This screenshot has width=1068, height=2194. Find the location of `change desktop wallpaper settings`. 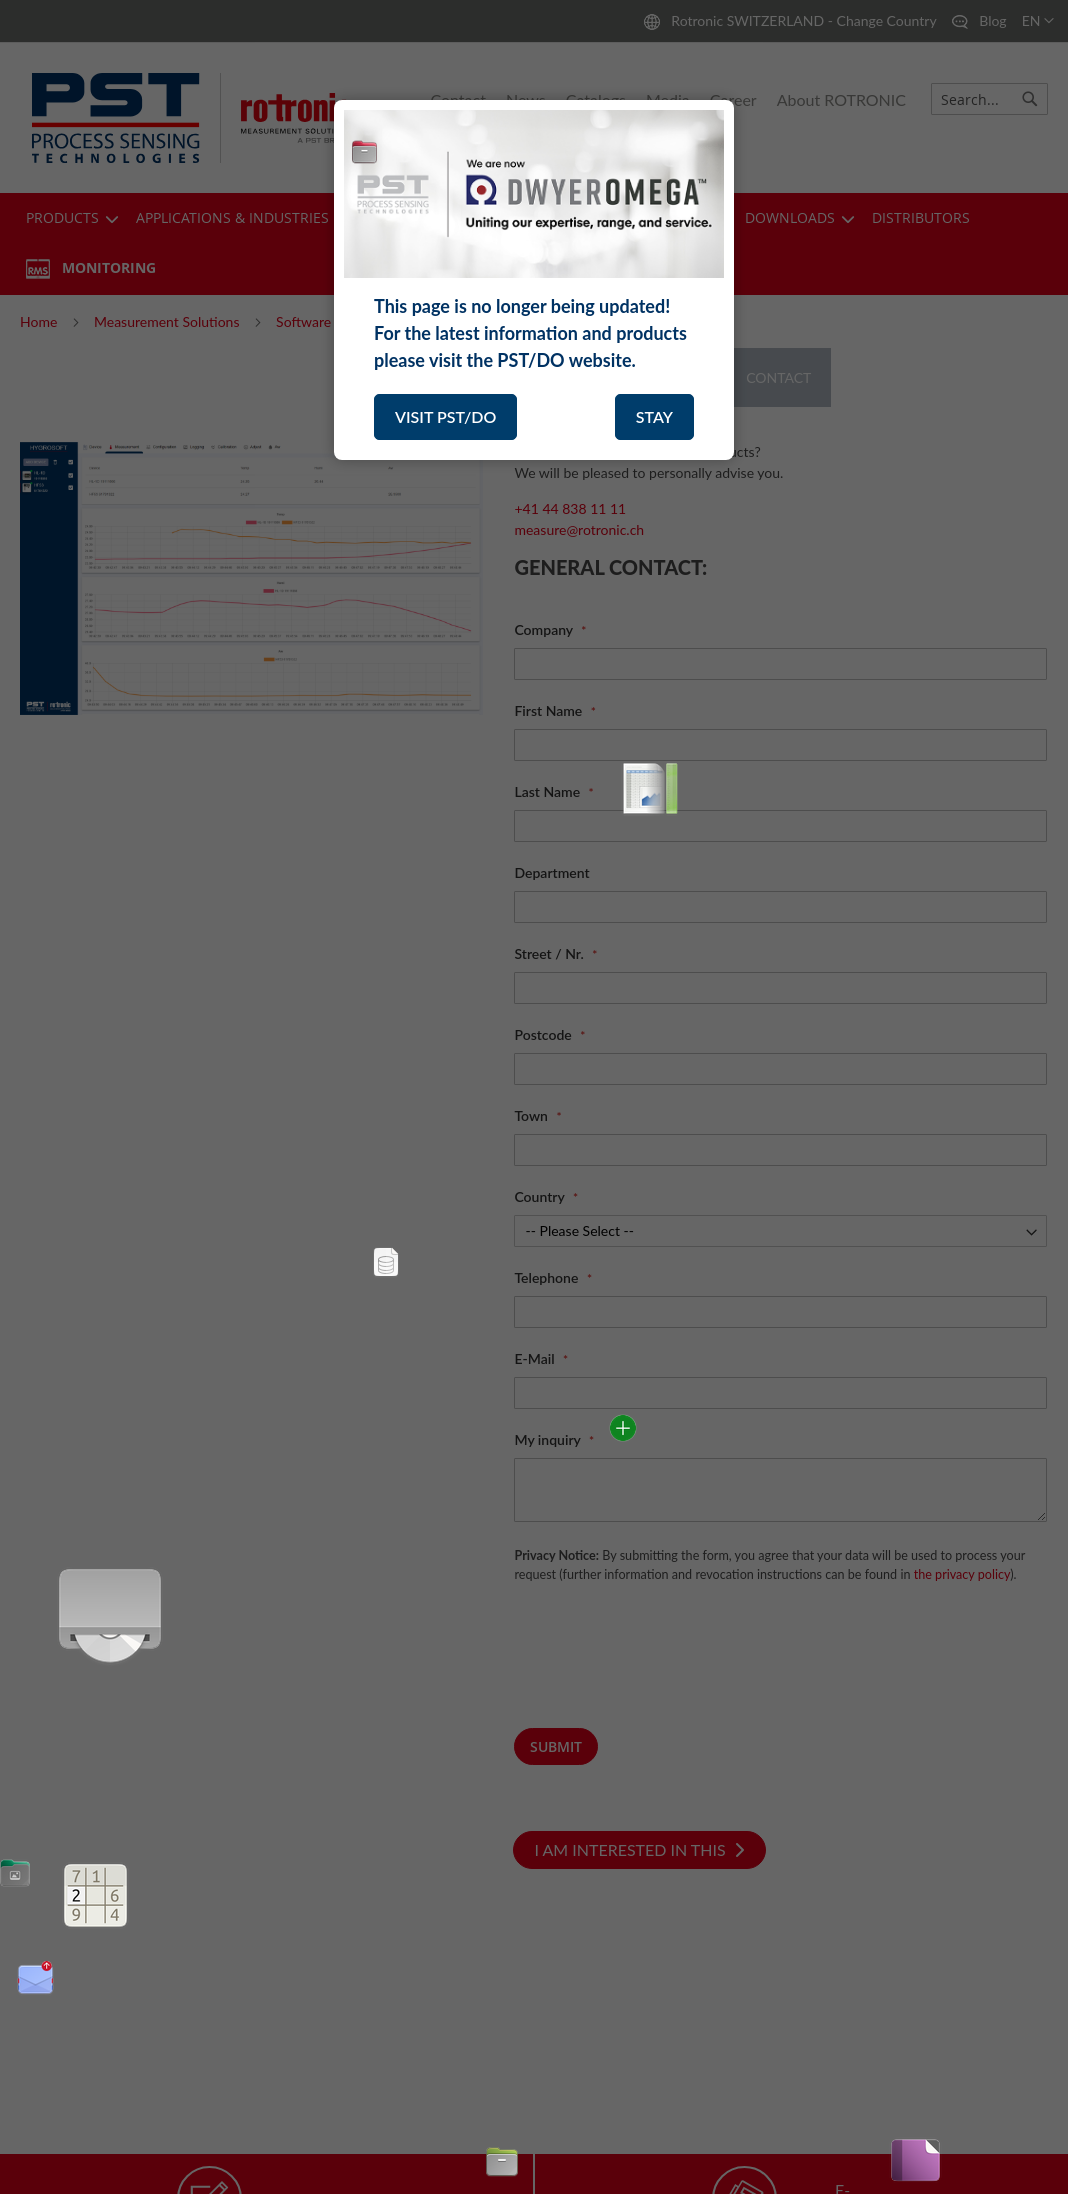

change desktop wallpaper settings is located at coordinates (915, 2158).